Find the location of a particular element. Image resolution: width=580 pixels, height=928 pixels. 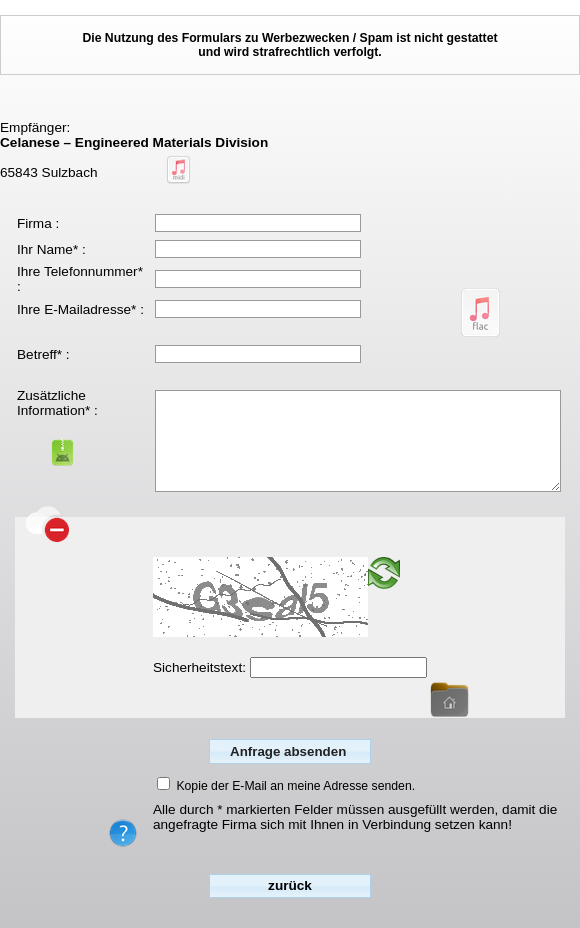

a midi audio file is located at coordinates (178, 169).